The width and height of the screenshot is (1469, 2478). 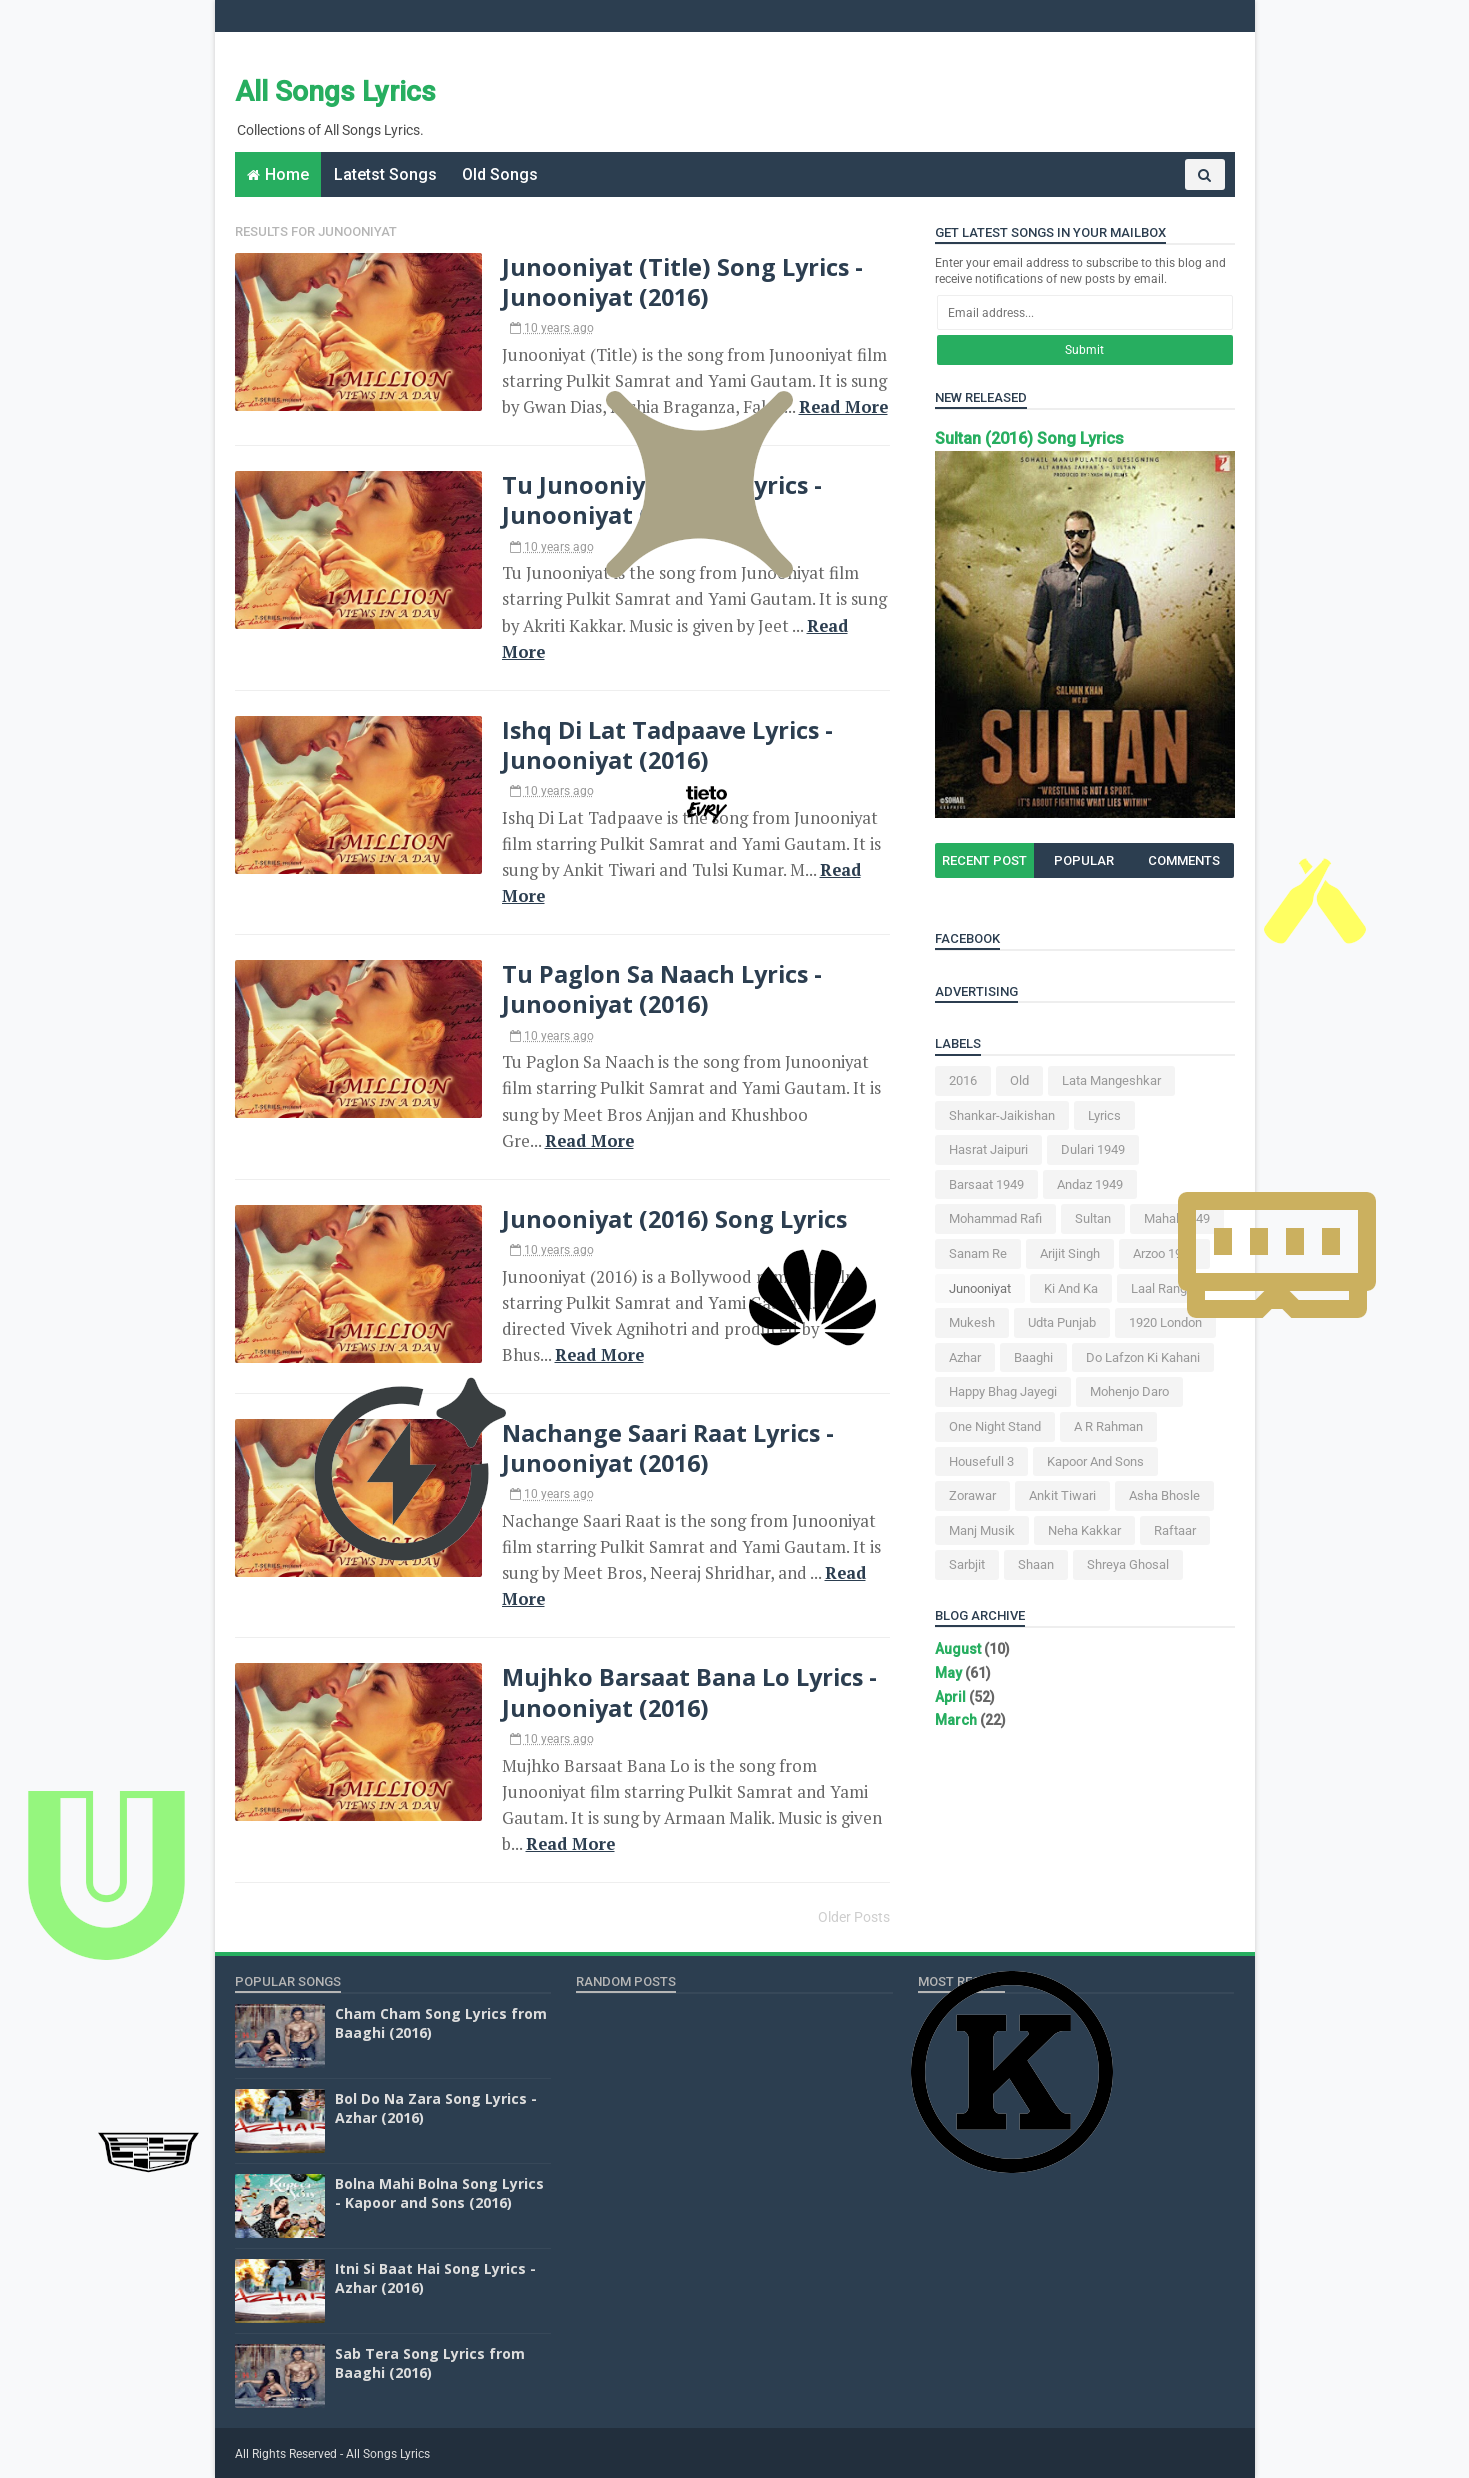 What do you see at coordinates (1012, 2072) in the screenshot?
I see `known publishing platform logo` at bounding box center [1012, 2072].